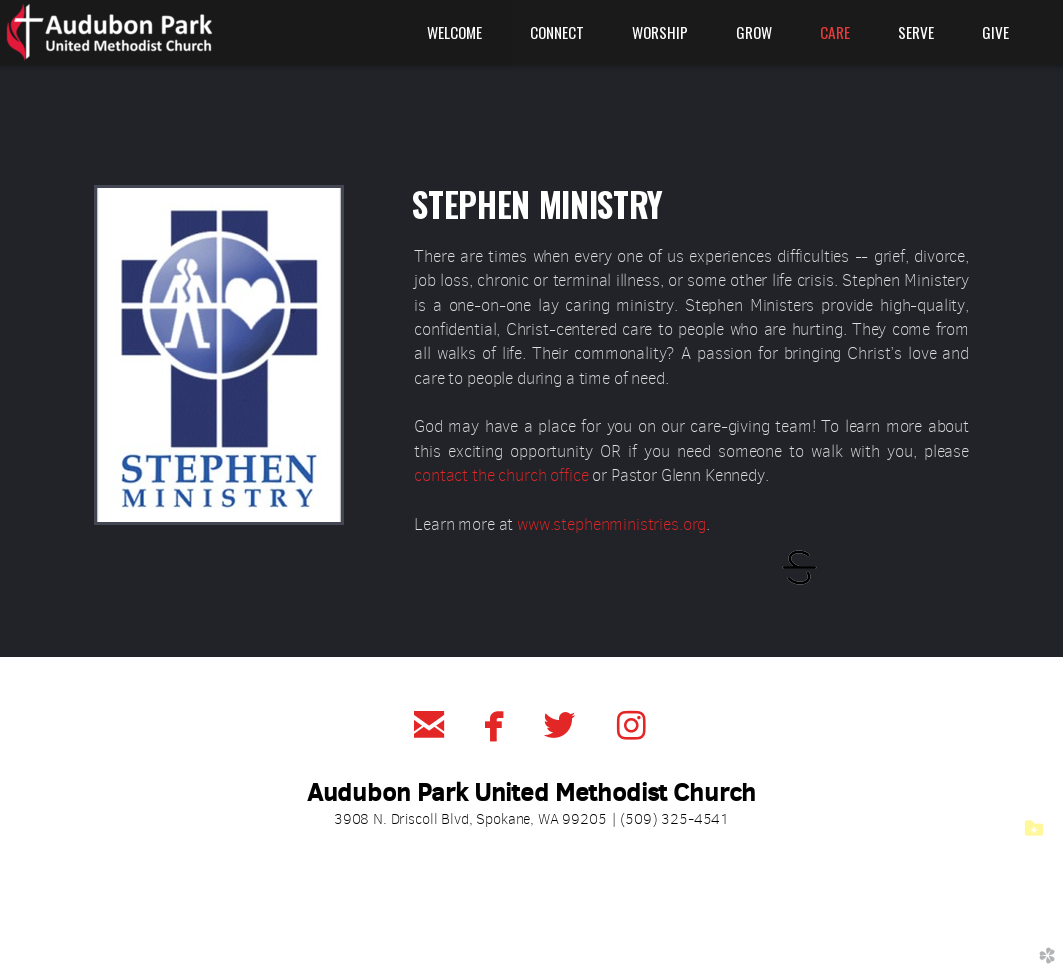  What do you see at coordinates (1034, 828) in the screenshot?
I see `create a new folder` at bounding box center [1034, 828].